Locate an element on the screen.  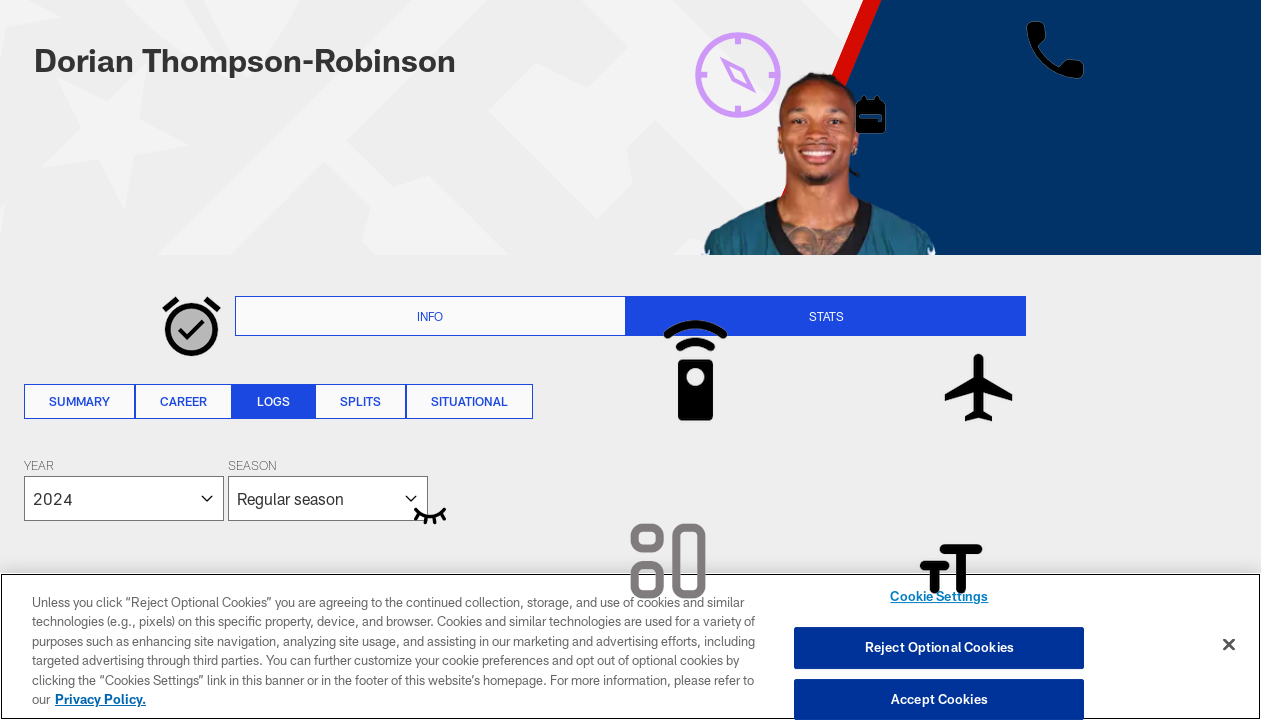
access remote control settings is located at coordinates (695, 372).